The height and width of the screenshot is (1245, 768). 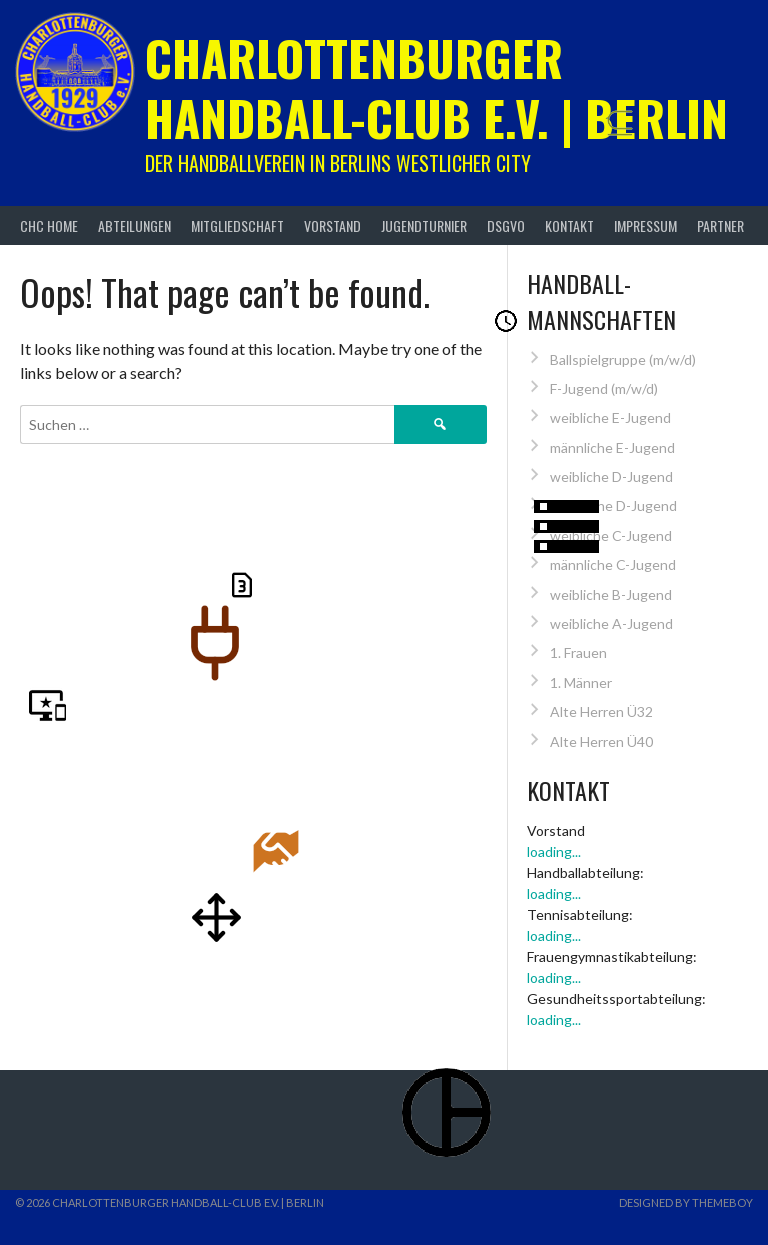 What do you see at coordinates (446, 1112) in the screenshot?
I see `view data breakdown or statistics` at bounding box center [446, 1112].